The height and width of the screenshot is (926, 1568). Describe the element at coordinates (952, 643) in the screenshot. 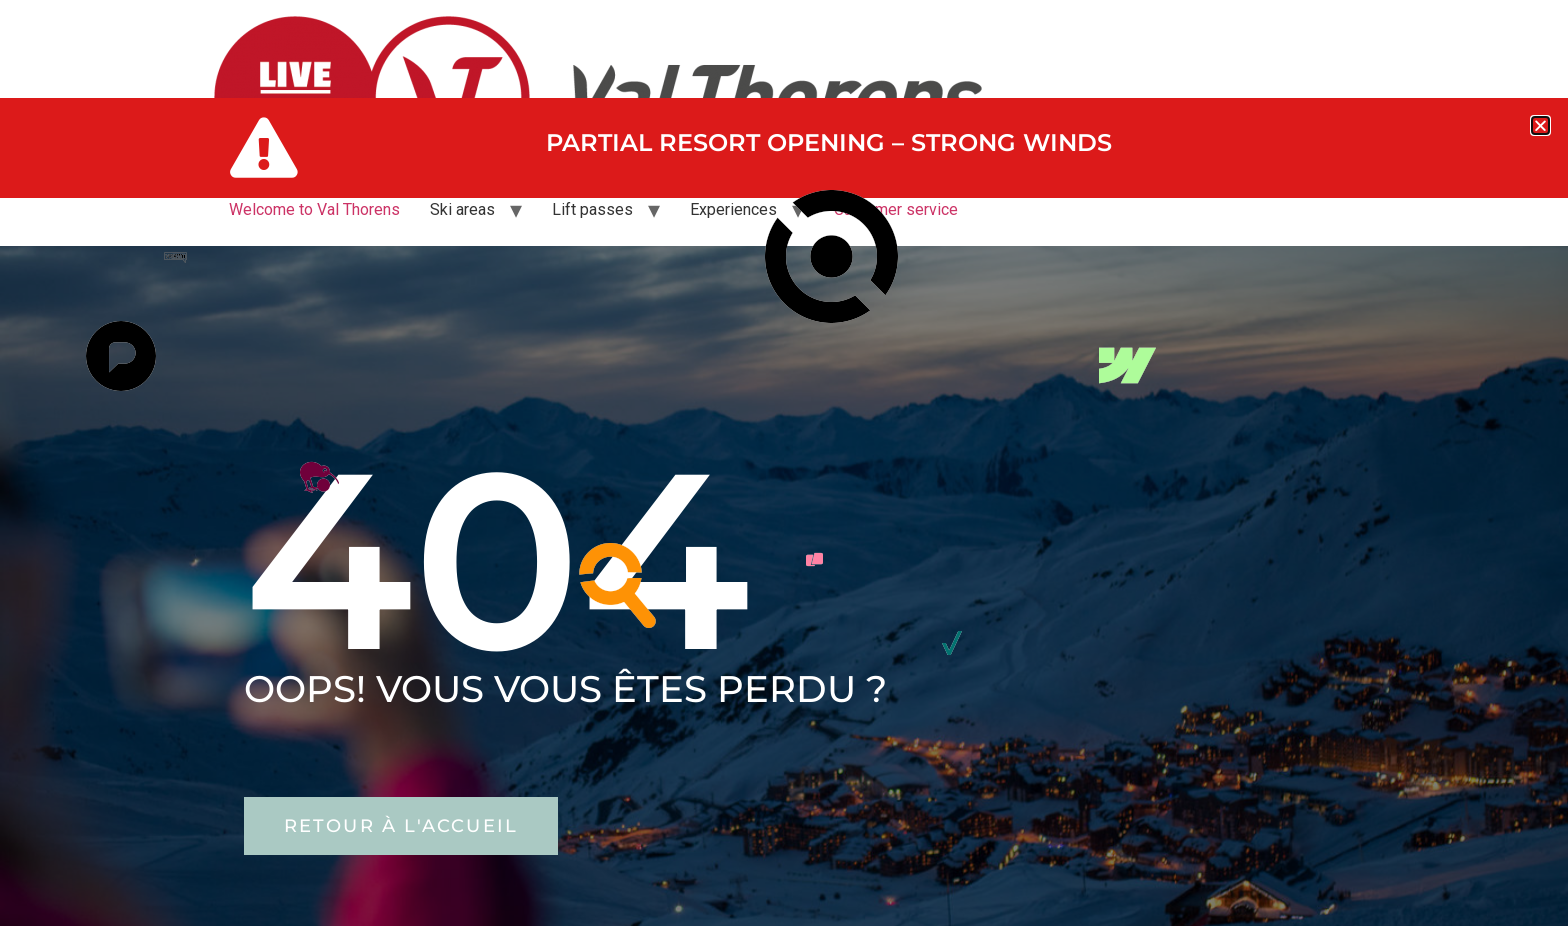

I see `verizon wireless app or account access` at that location.